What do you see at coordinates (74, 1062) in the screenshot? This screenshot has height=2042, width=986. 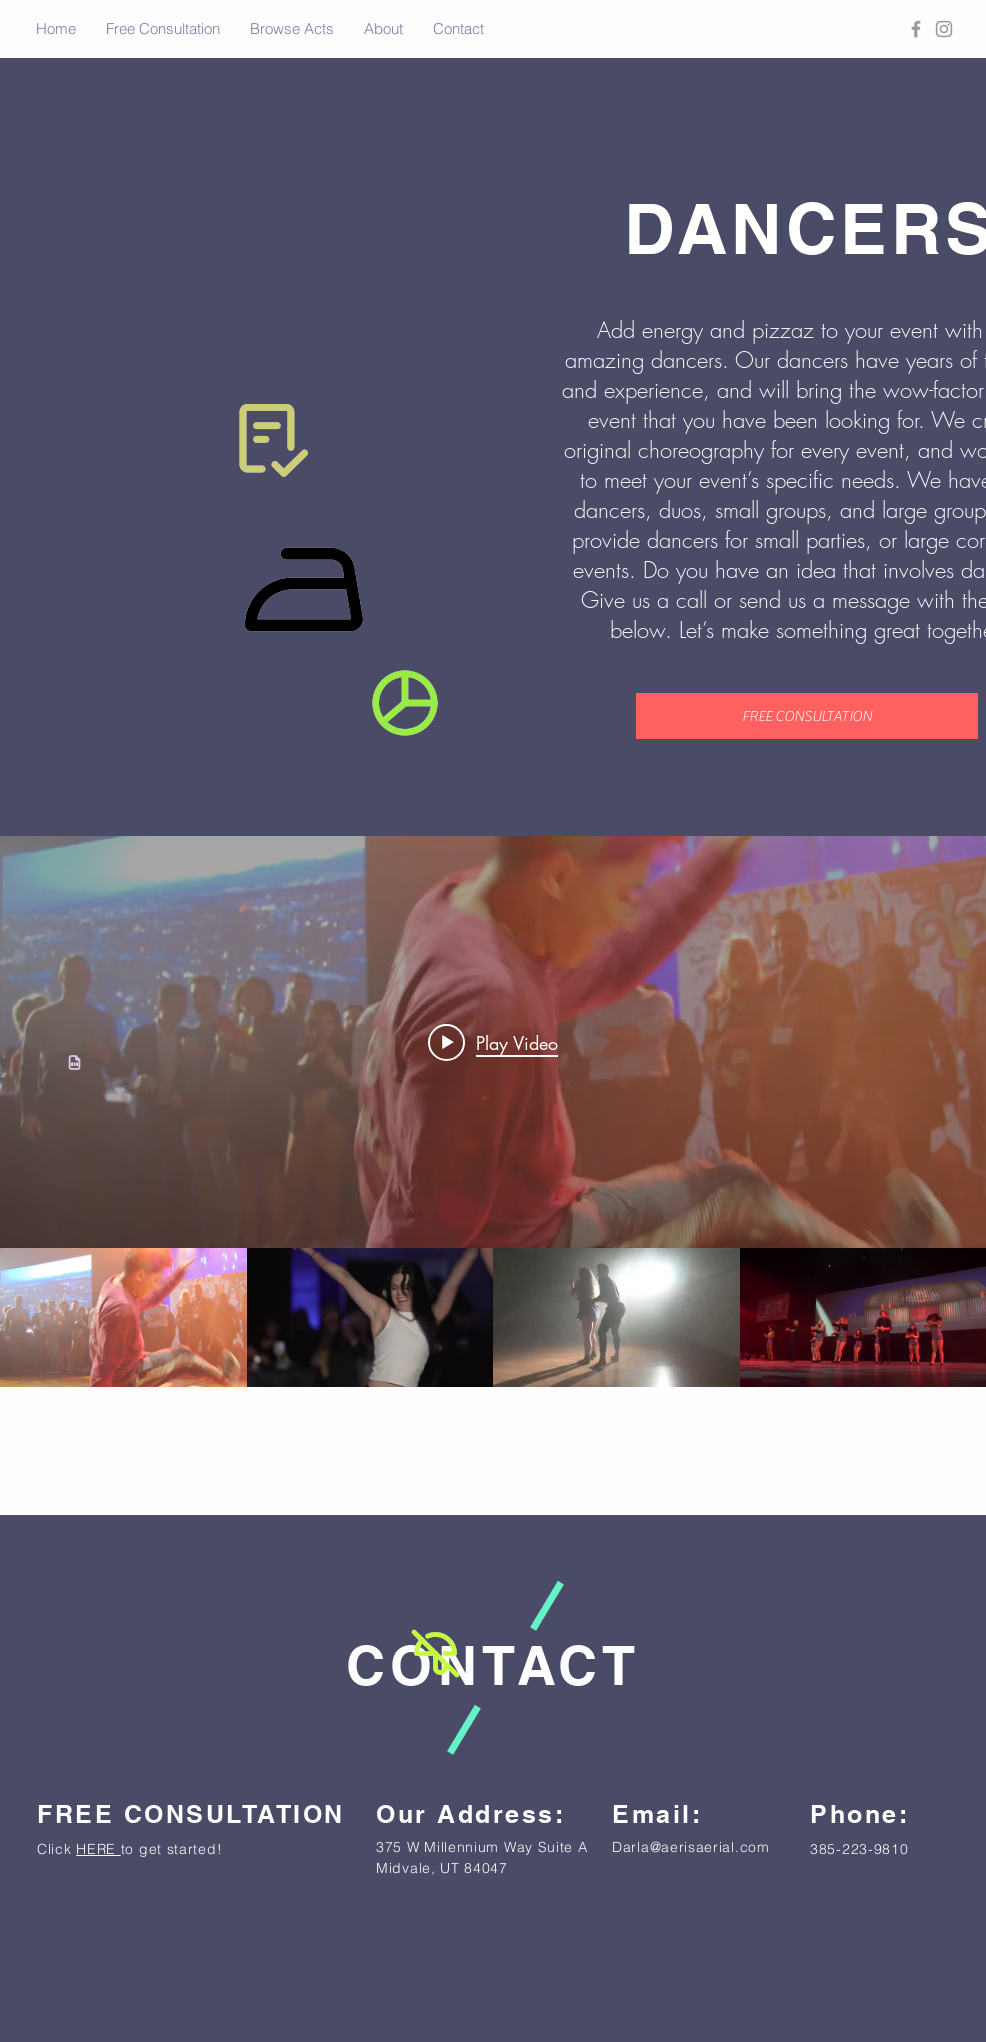 I see `view barcode document` at bounding box center [74, 1062].